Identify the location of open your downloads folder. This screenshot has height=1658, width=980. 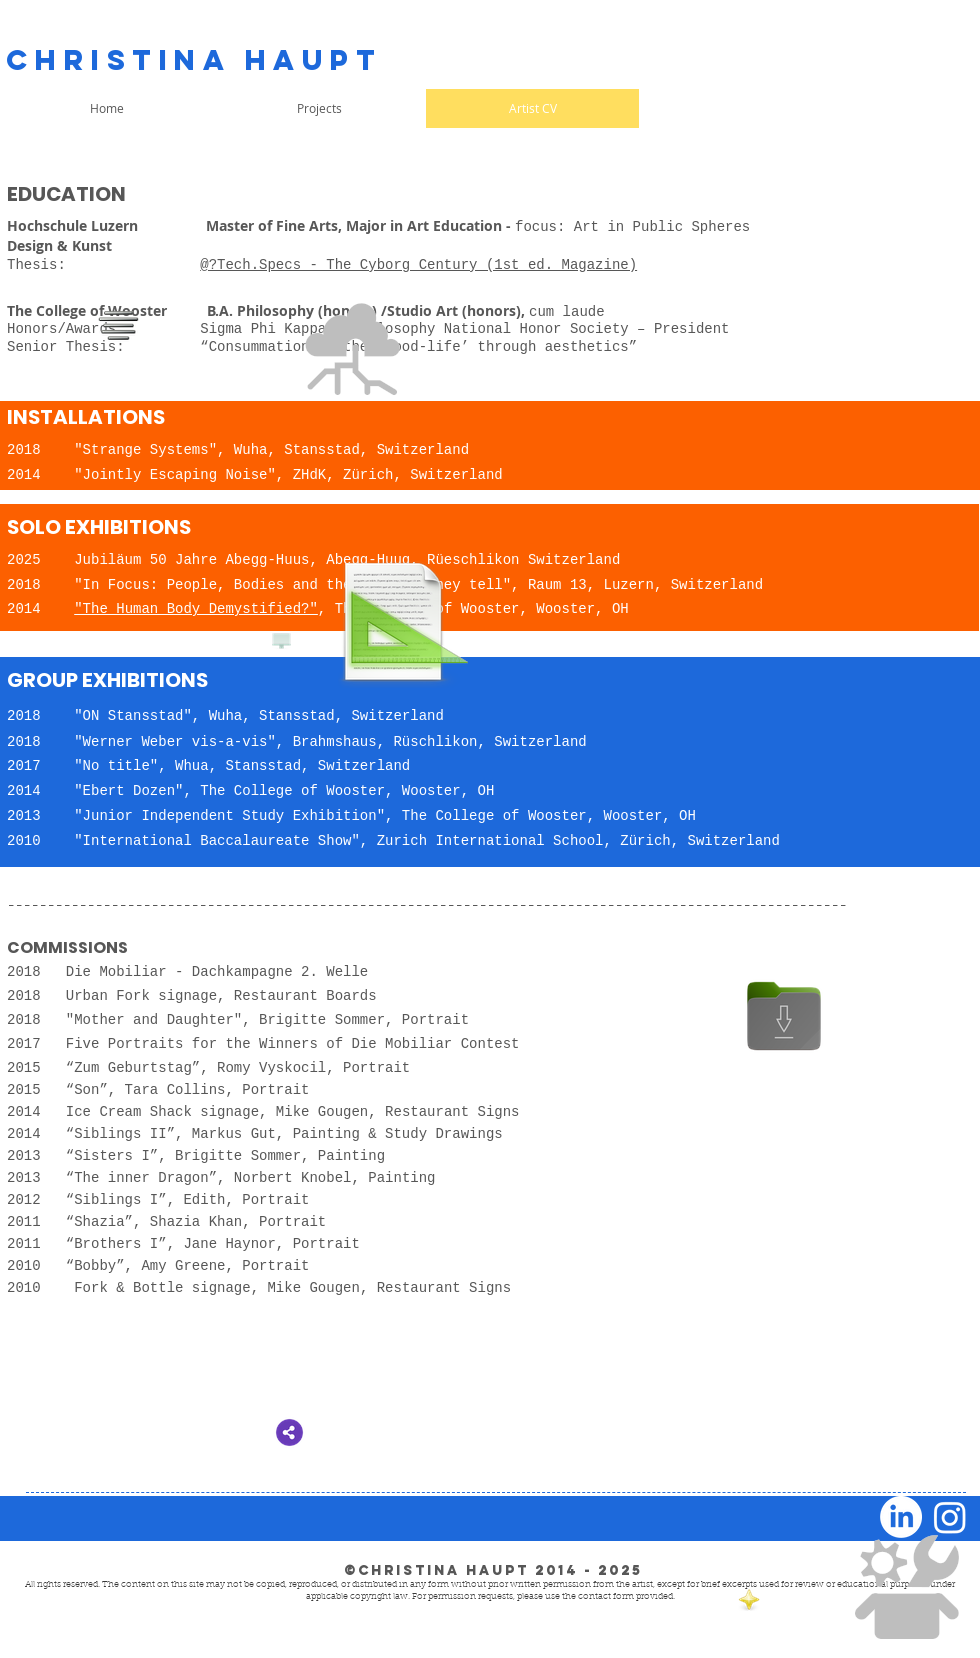
(784, 1016).